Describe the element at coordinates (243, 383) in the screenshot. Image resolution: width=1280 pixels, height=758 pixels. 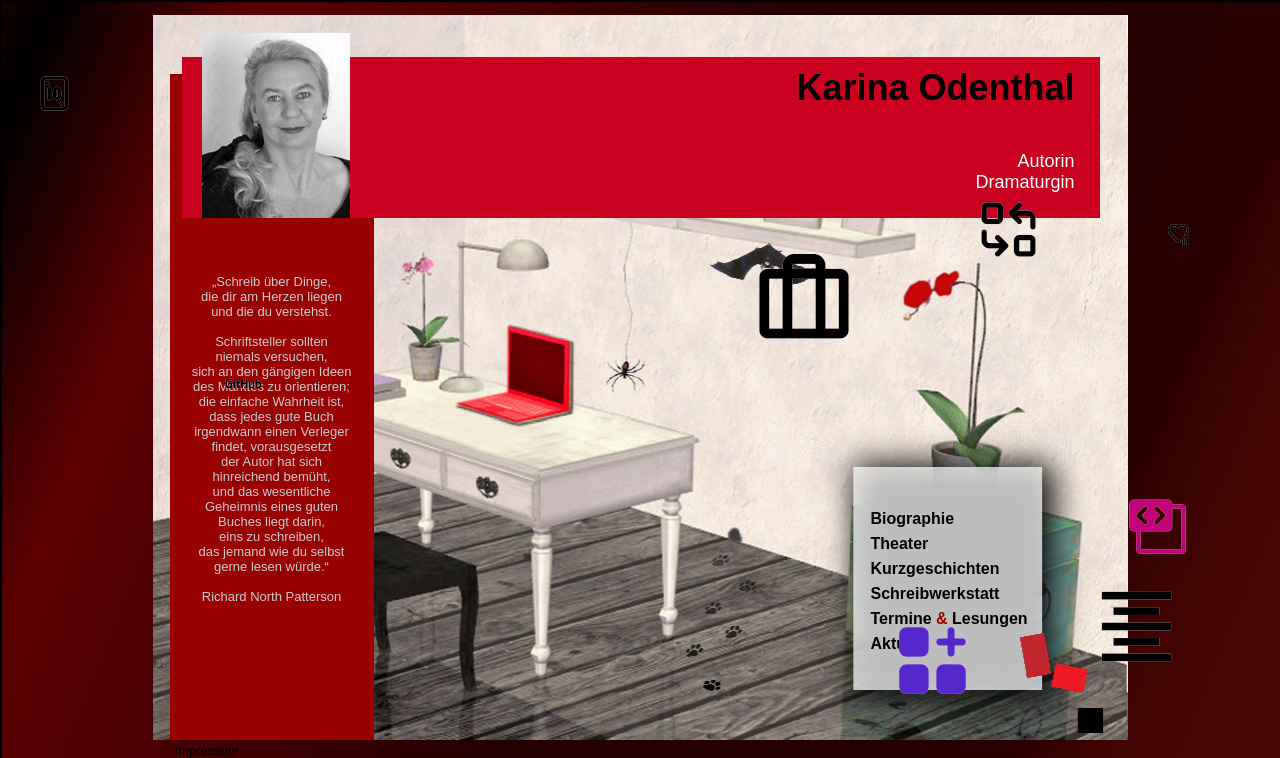
I see `link to GitHub repository` at that location.